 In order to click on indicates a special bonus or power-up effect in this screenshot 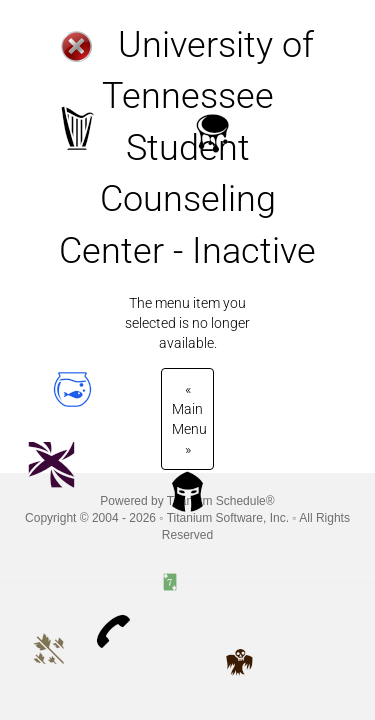, I will do `click(51, 464)`.